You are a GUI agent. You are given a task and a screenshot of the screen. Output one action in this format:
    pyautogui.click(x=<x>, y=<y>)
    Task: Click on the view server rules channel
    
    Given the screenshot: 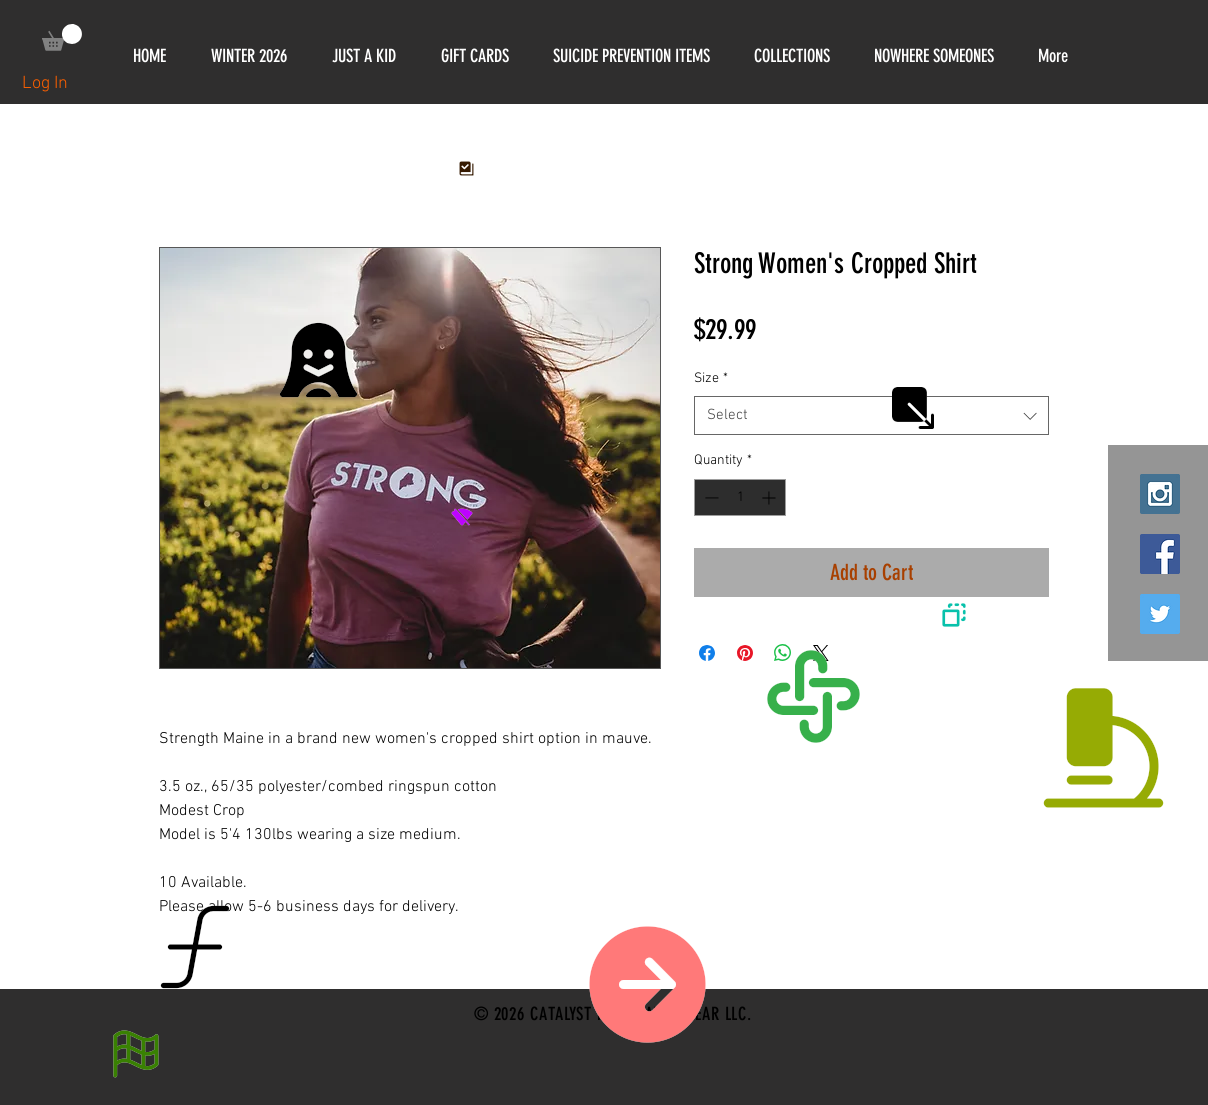 What is the action you would take?
    pyautogui.click(x=466, y=168)
    